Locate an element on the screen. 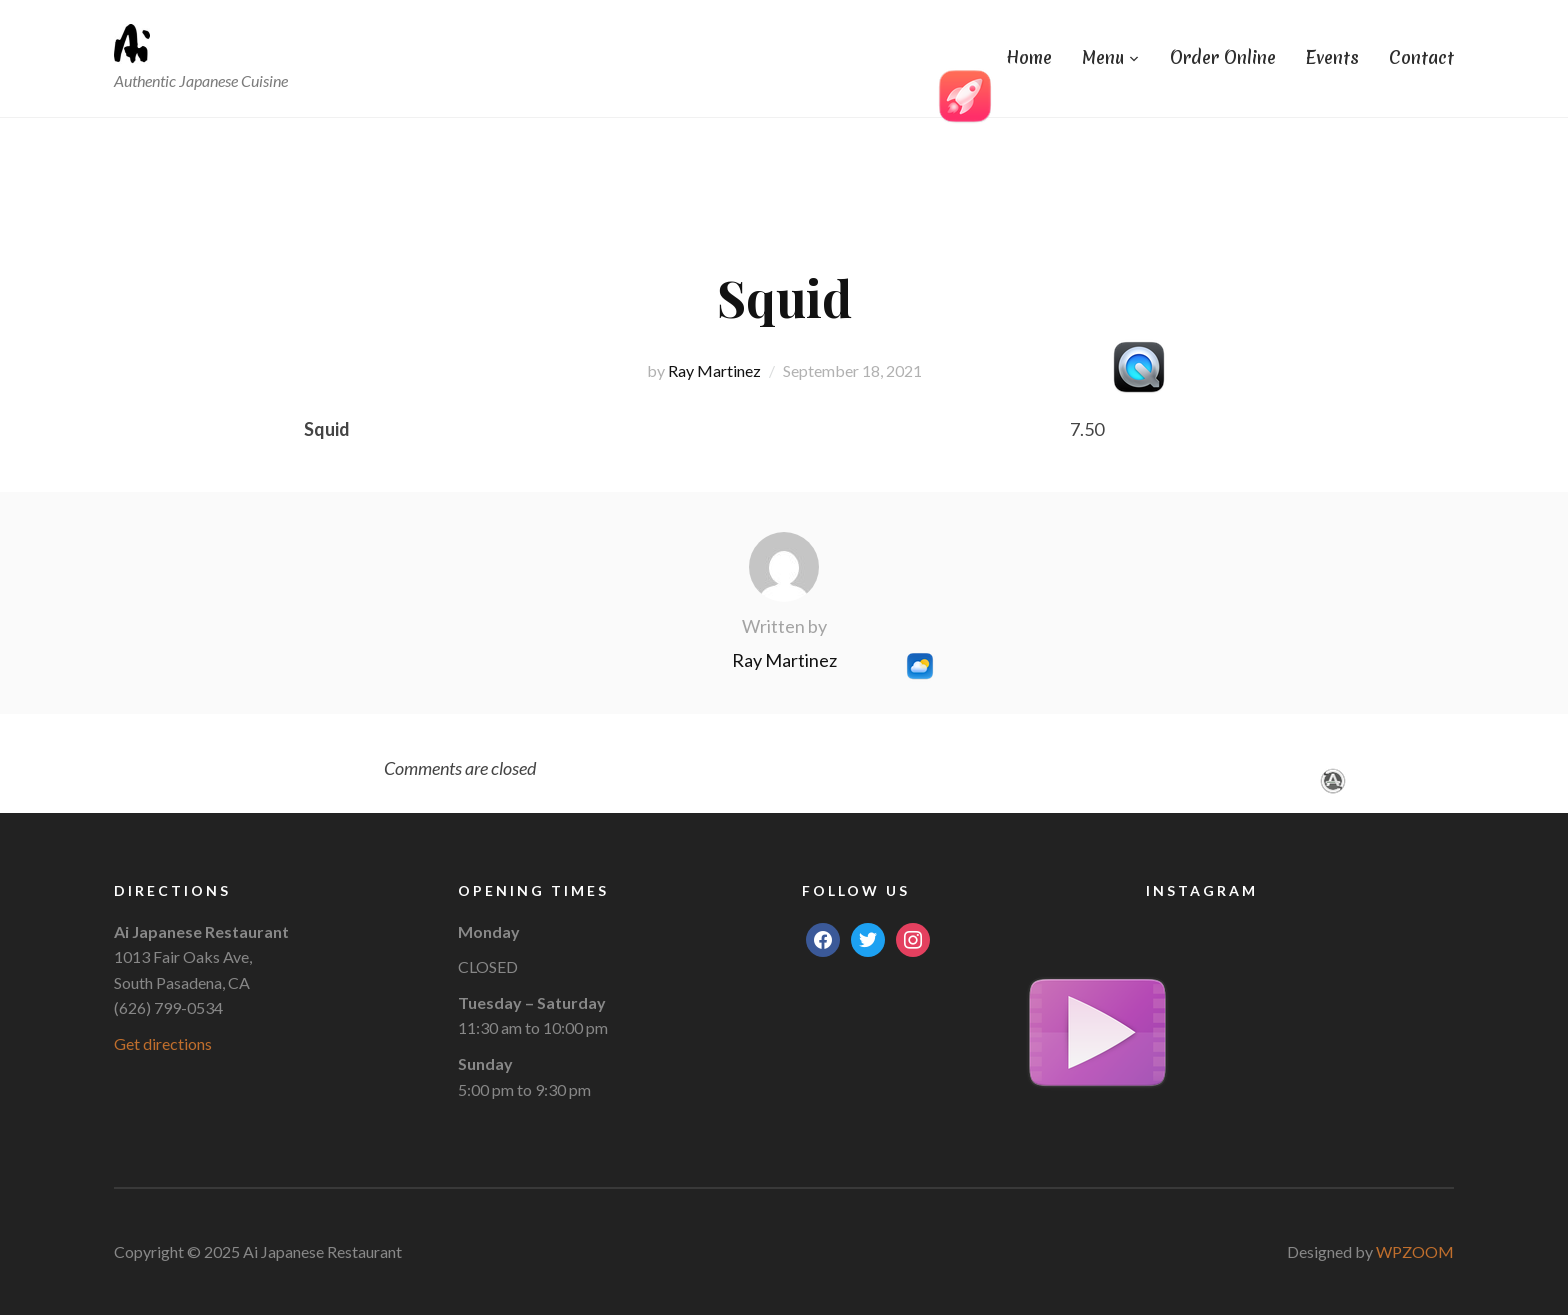 Image resolution: width=1568 pixels, height=1315 pixels. open the weather app is located at coordinates (920, 666).